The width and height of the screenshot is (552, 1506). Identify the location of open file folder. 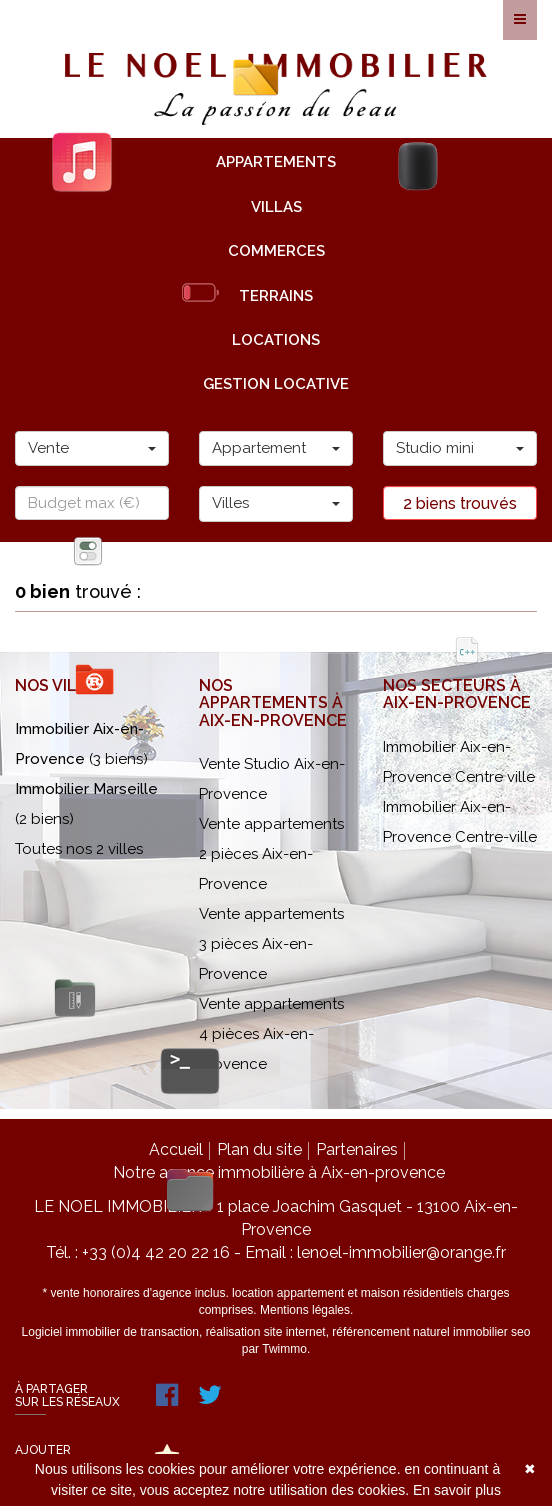
(190, 1190).